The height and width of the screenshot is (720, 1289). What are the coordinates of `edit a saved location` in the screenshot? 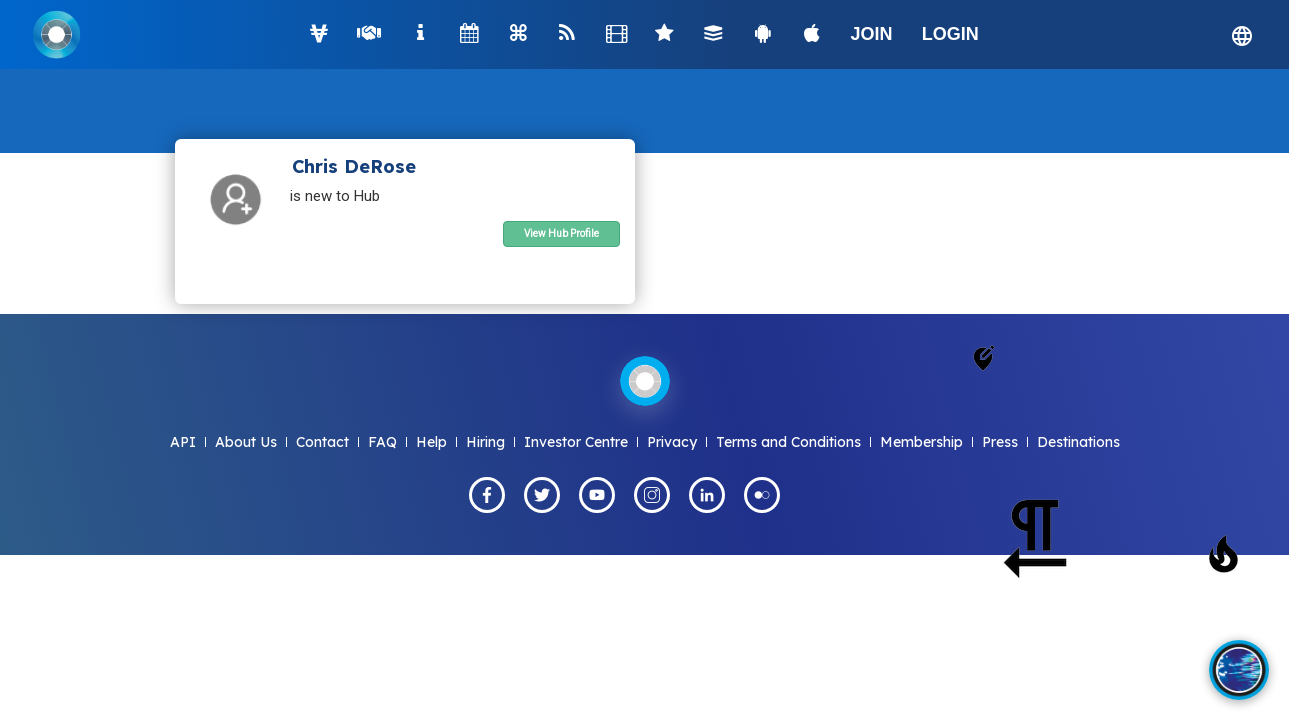 It's located at (983, 359).